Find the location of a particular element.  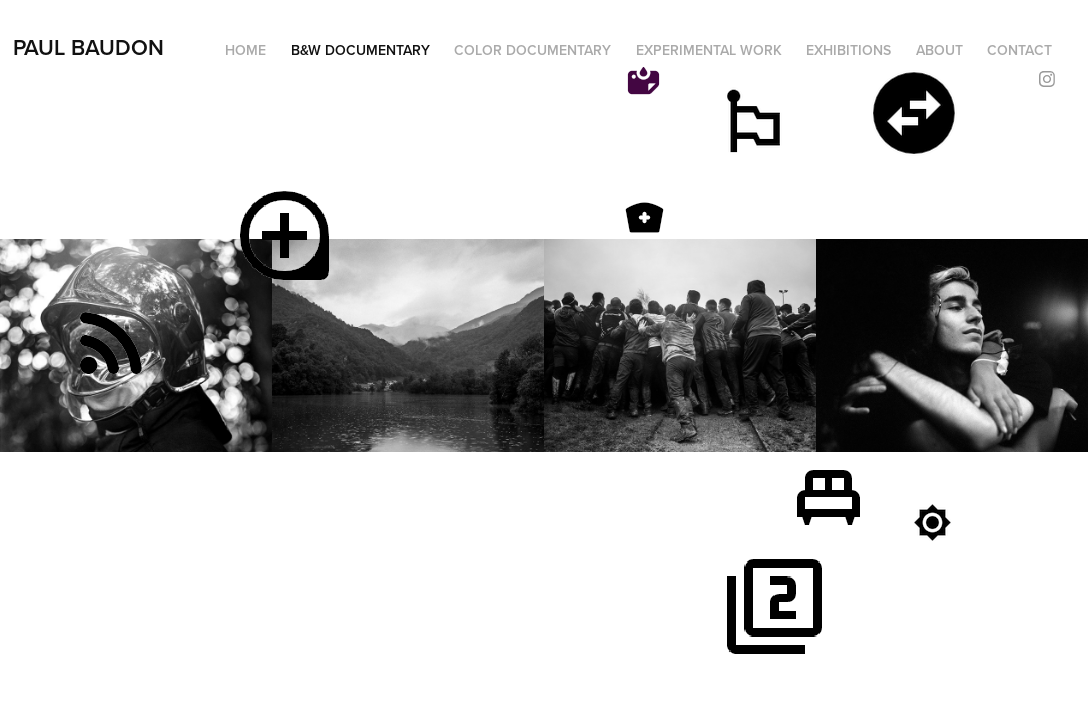

indicates waterproof or water-resistant covering is located at coordinates (643, 82).